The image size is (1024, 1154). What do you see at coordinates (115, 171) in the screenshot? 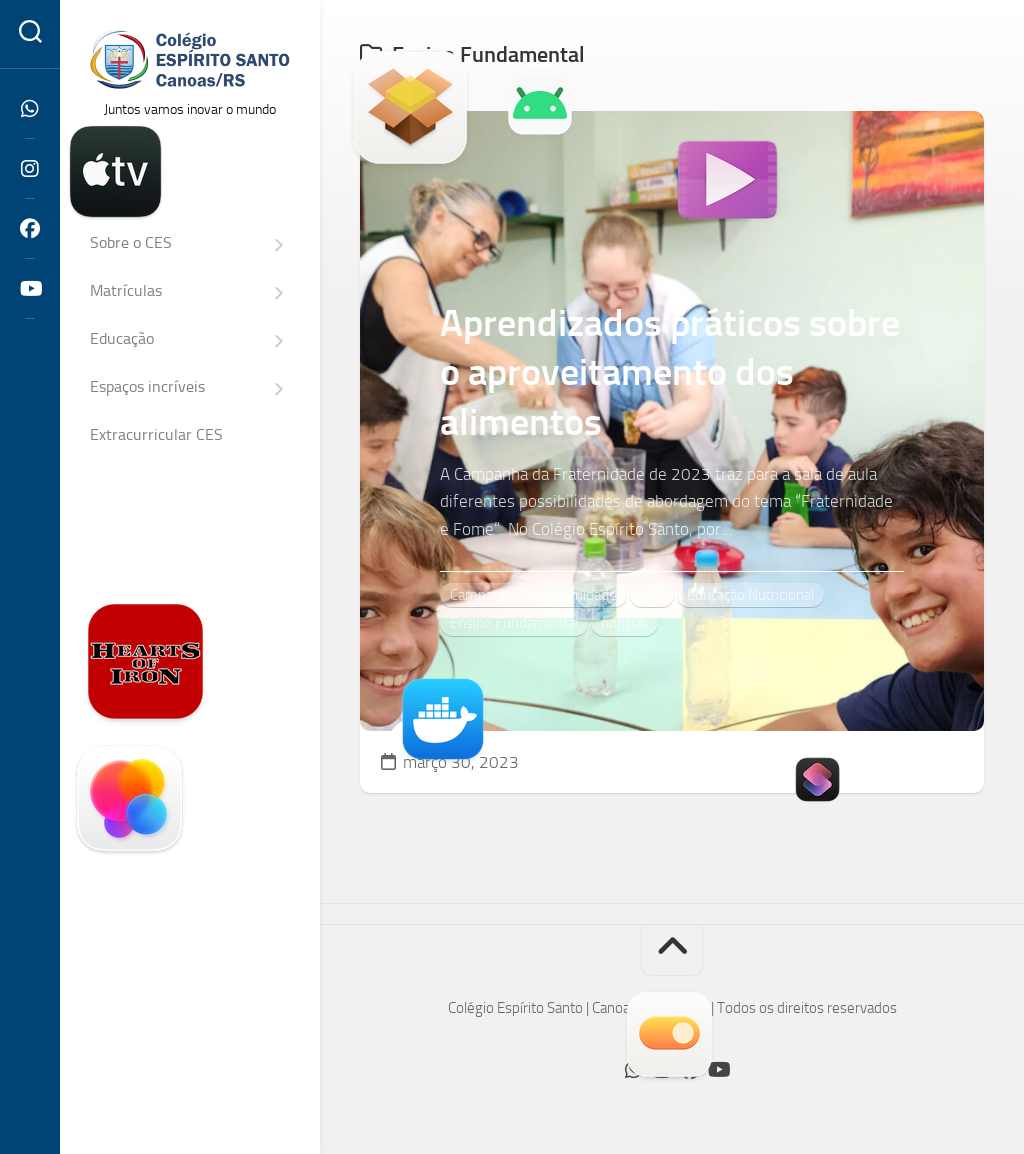
I see `open the Apple TV app` at bounding box center [115, 171].